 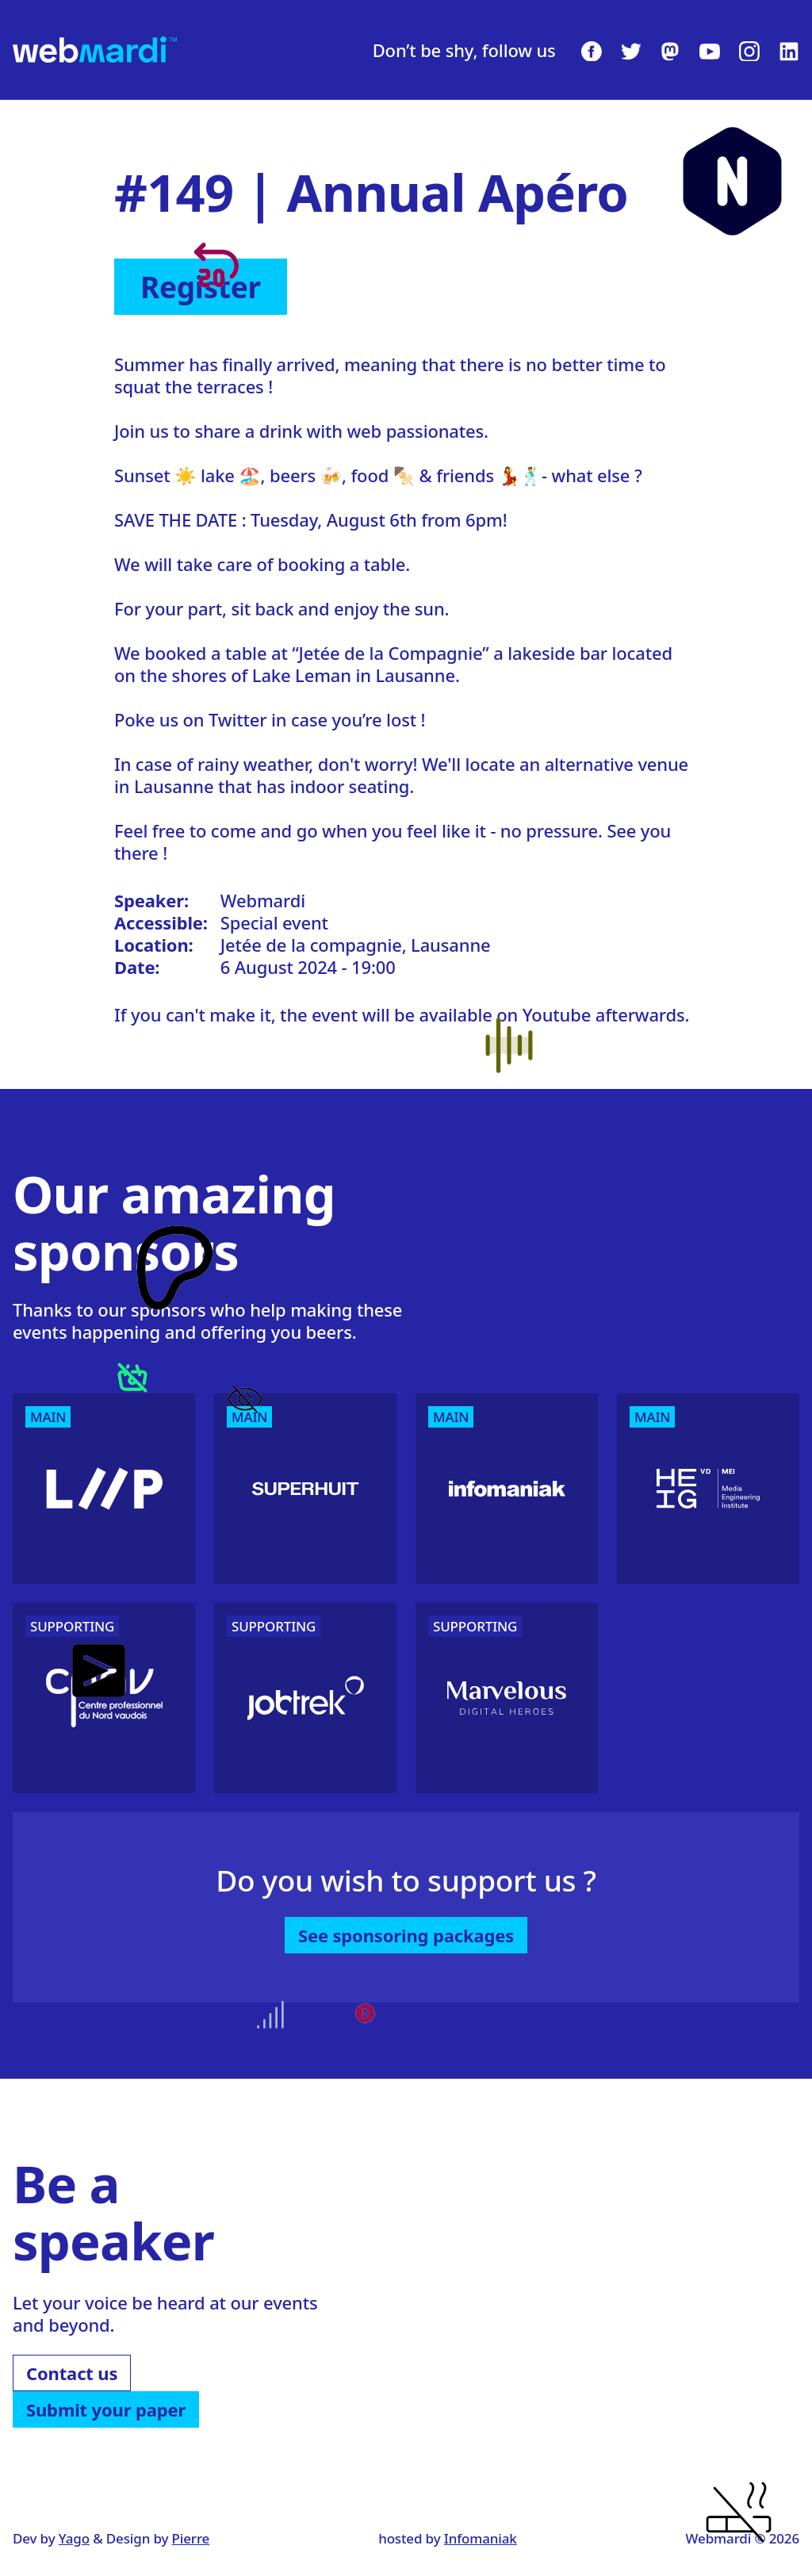 What do you see at coordinates (132, 1378) in the screenshot?
I see `item unavailable for purchase` at bounding box center [132, 1378].